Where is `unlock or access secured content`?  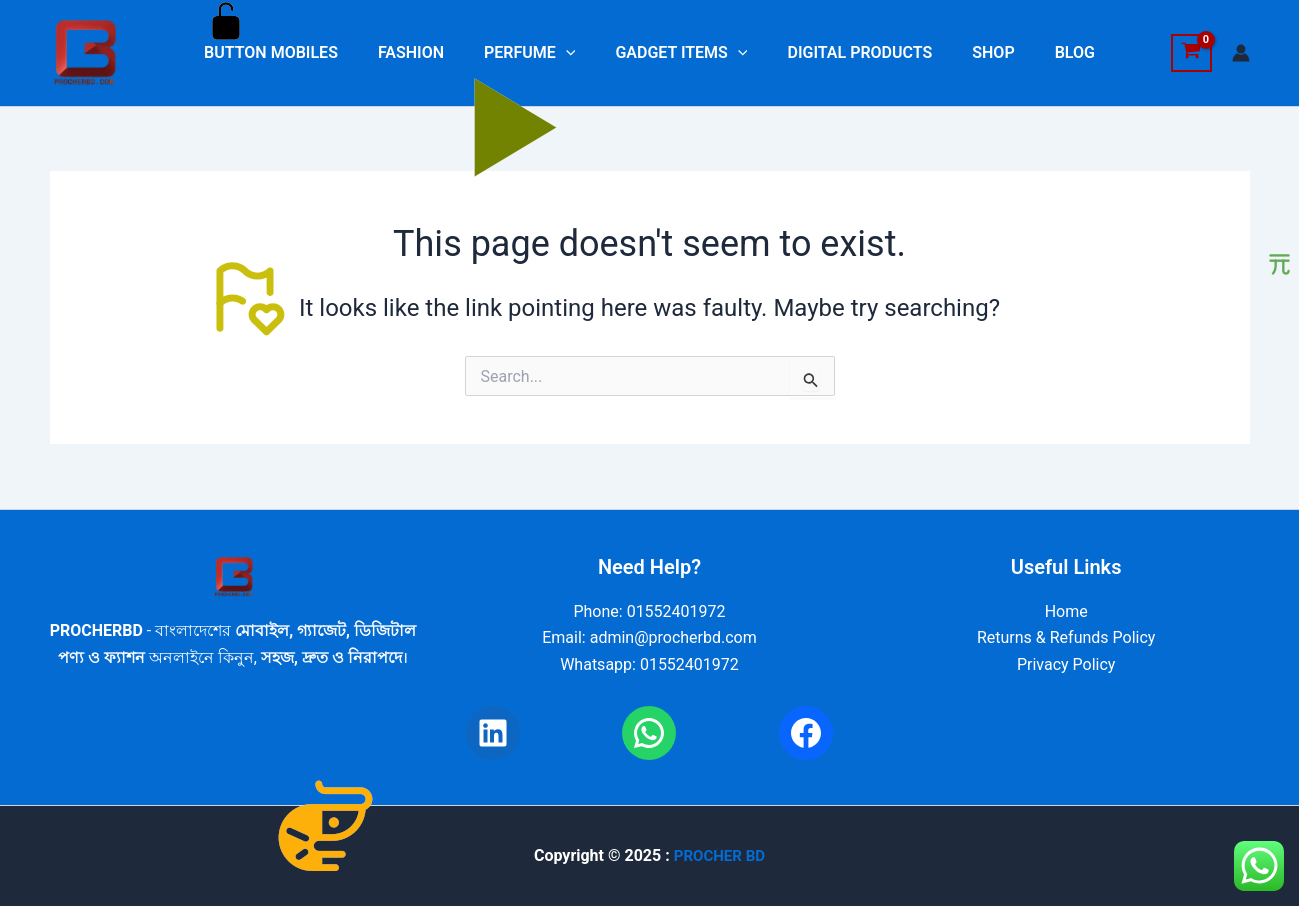 unlock or access secured content is located at coordinates (226, 21).